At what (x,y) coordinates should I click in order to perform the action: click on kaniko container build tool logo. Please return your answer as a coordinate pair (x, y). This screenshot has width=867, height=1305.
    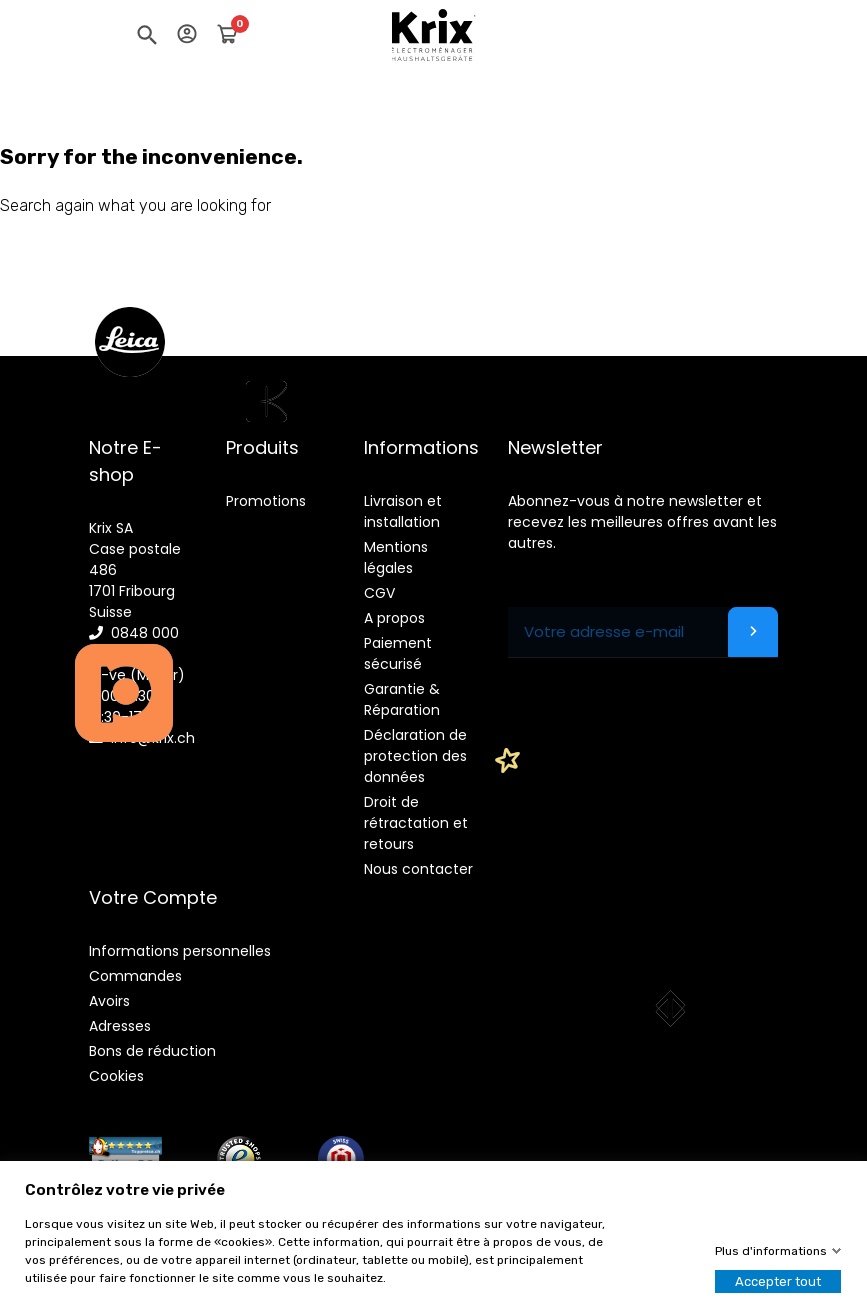
    Looking at the image, I should click on (266, 401).